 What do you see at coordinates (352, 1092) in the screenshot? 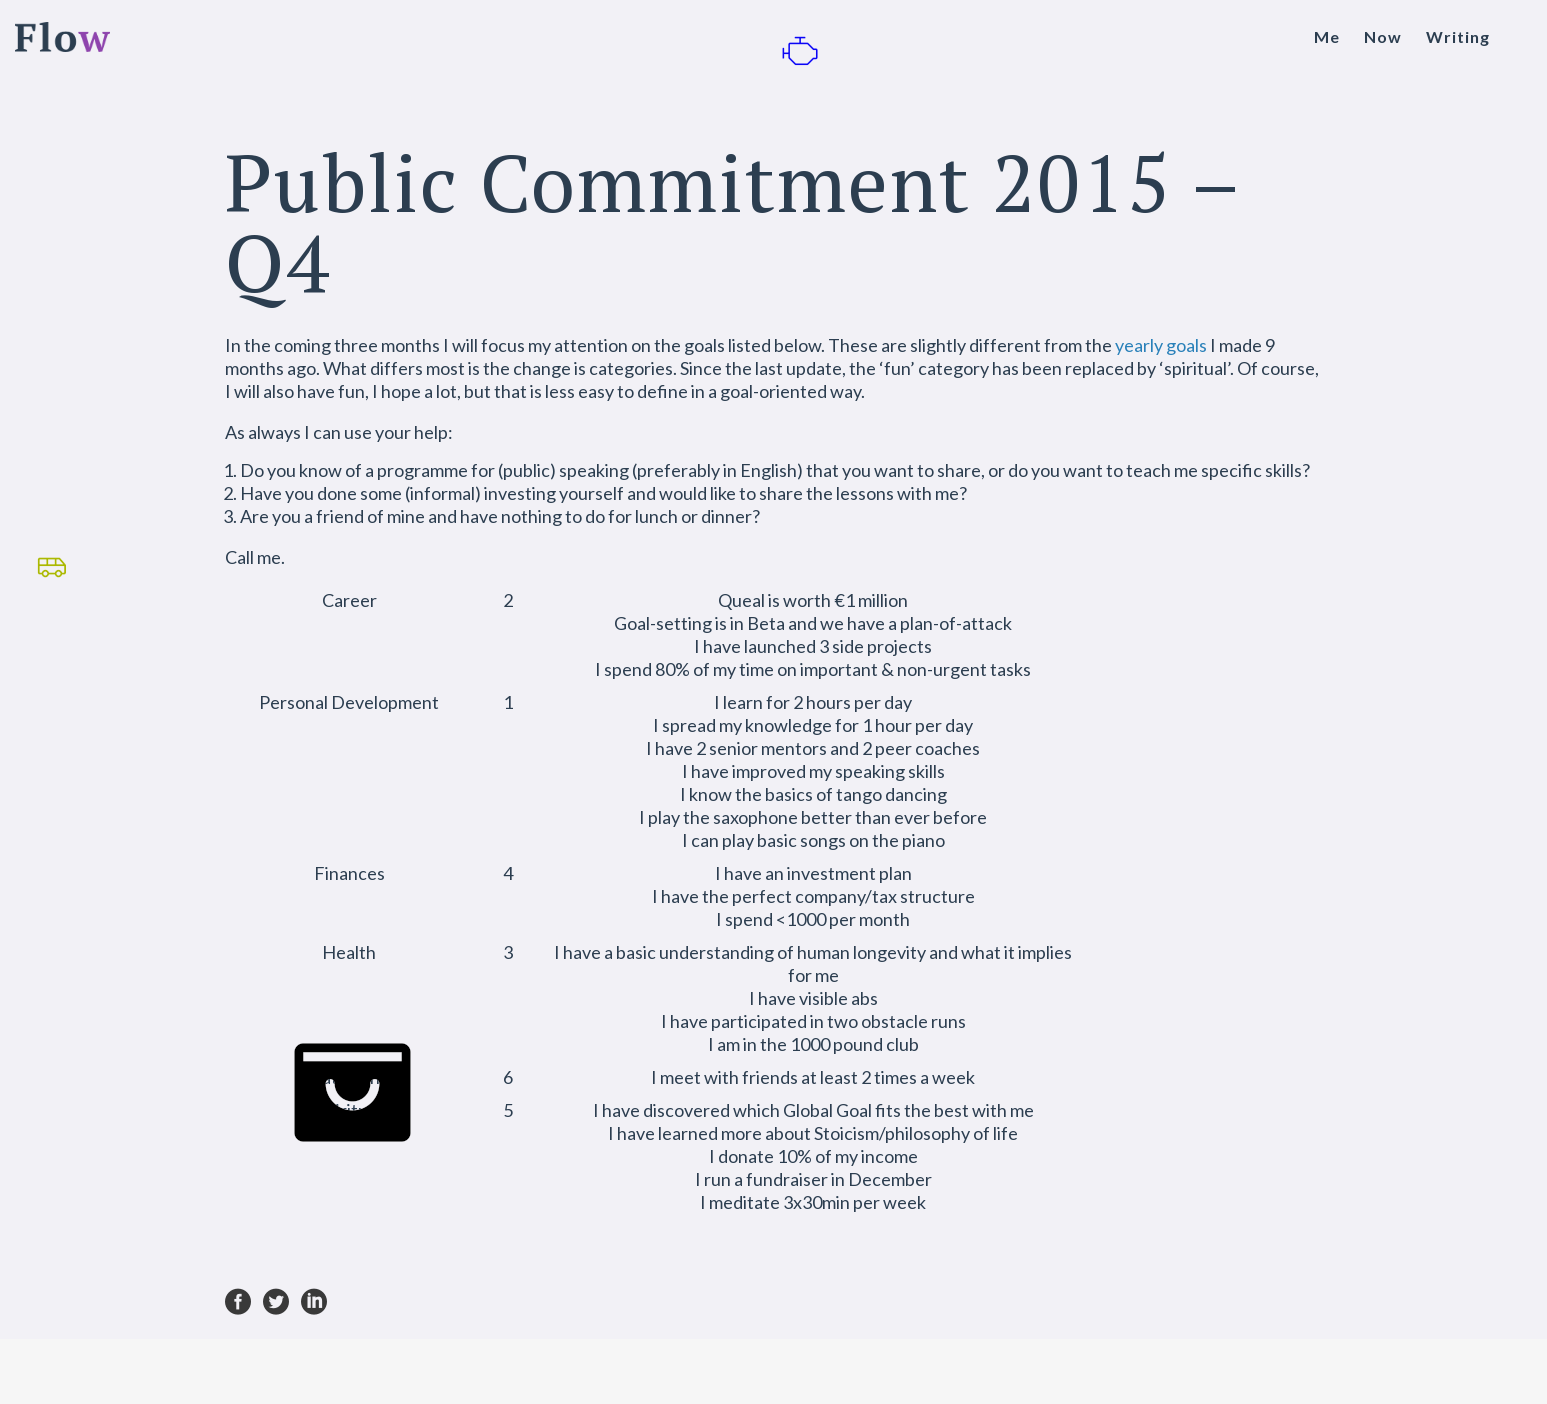
I see `view your shopping cart` at bounding box center [352, 1092].